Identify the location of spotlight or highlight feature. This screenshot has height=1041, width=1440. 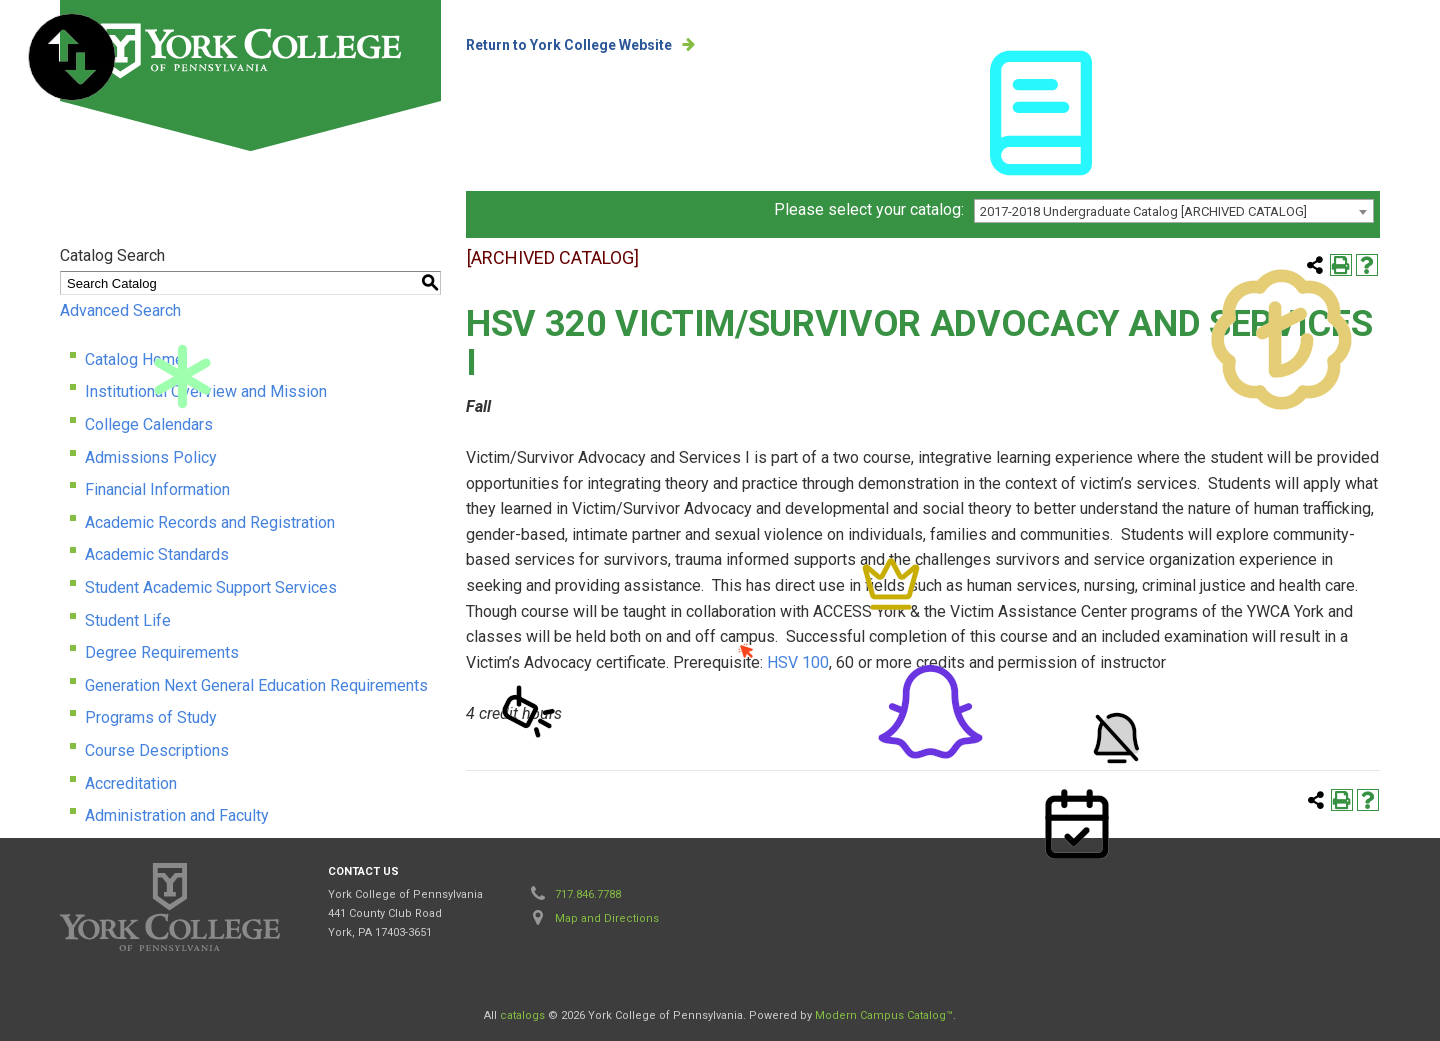
(528, 711).